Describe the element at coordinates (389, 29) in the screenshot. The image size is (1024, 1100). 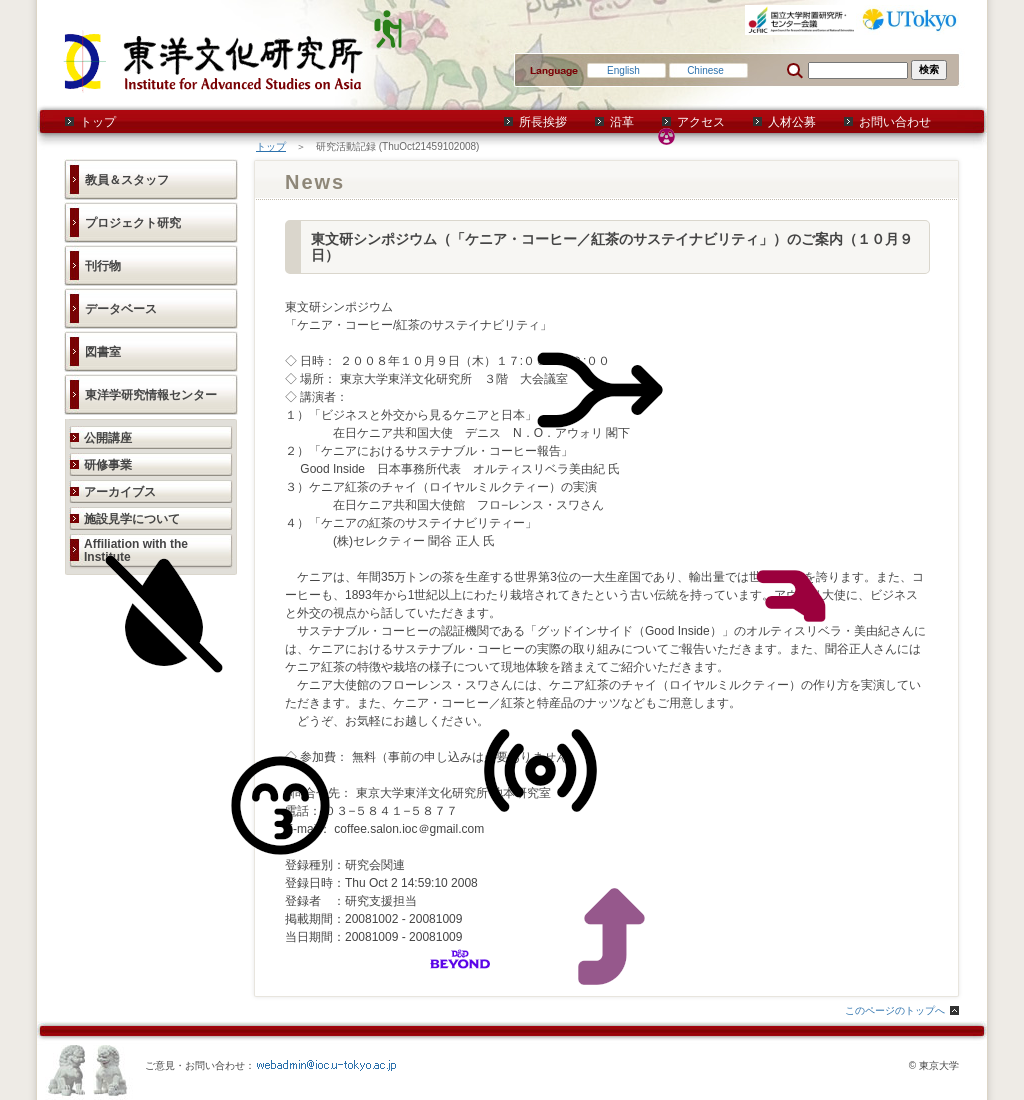
I see `explore hiking trails nearby` at that location.